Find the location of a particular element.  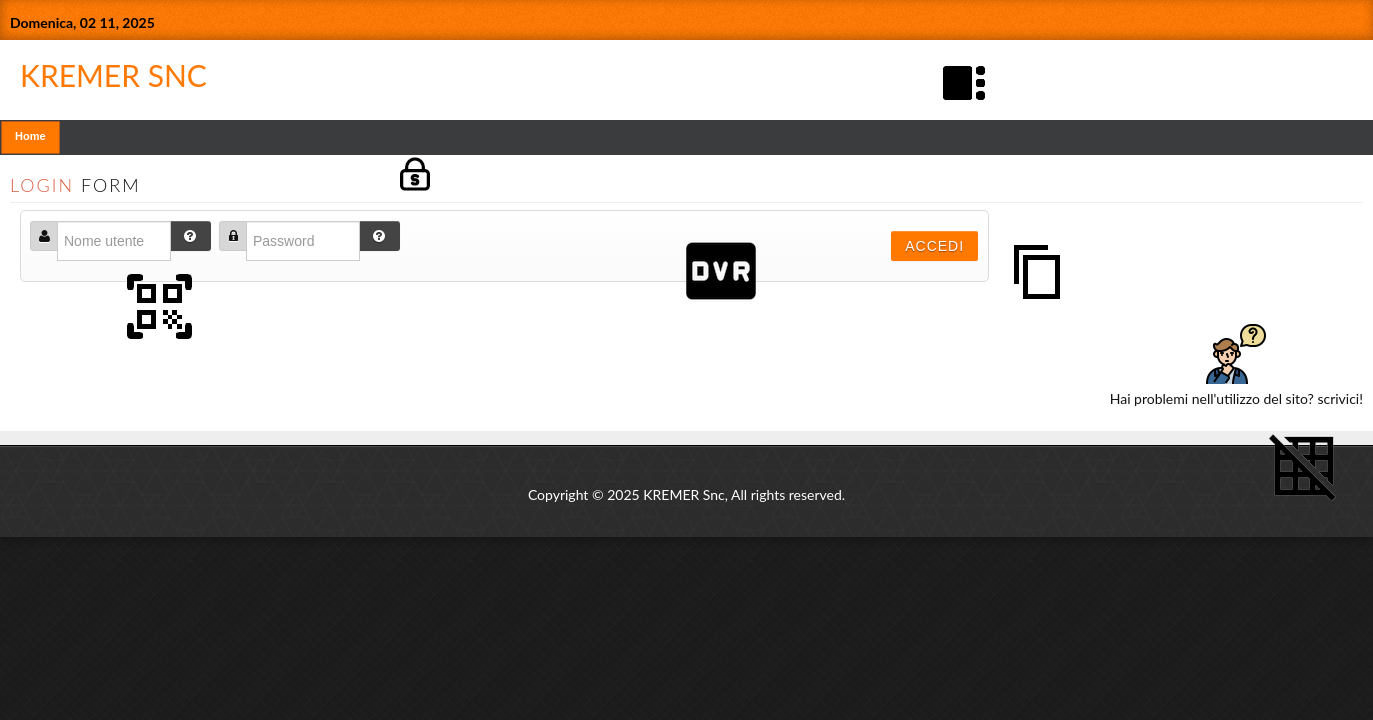

access DVR recordings is located at coordinates (721, 271).